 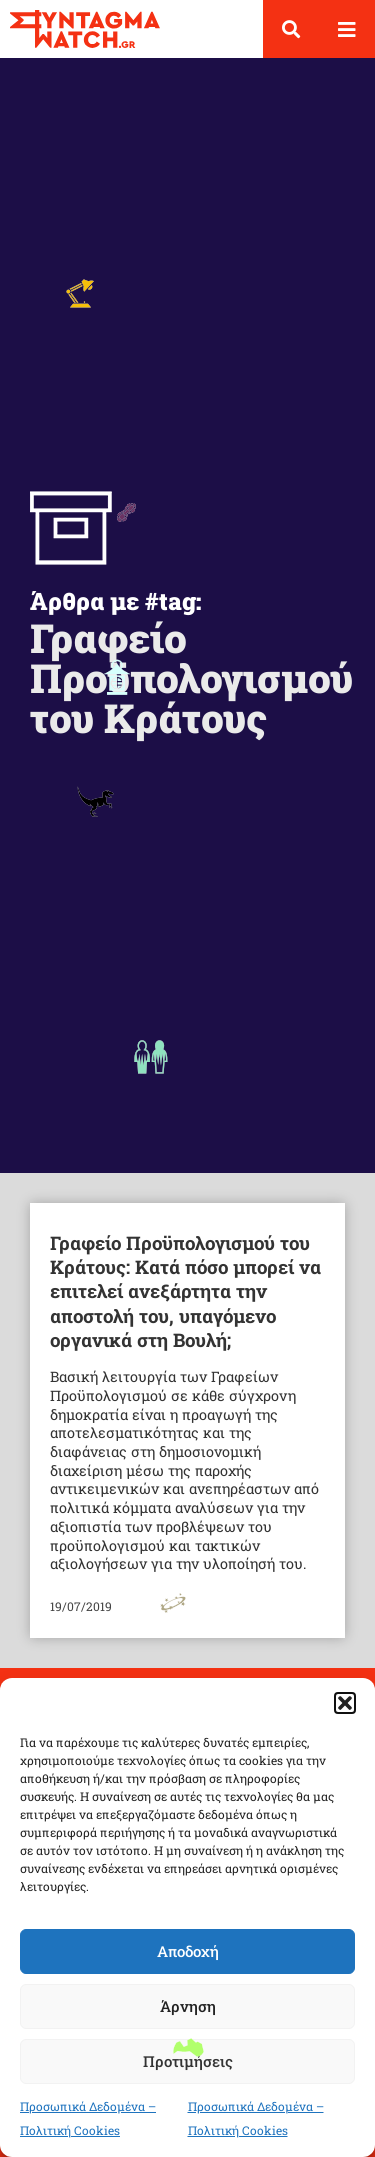 I want to click on indicates peanut ingredient or allergen warning, so click(x=126, y=512).